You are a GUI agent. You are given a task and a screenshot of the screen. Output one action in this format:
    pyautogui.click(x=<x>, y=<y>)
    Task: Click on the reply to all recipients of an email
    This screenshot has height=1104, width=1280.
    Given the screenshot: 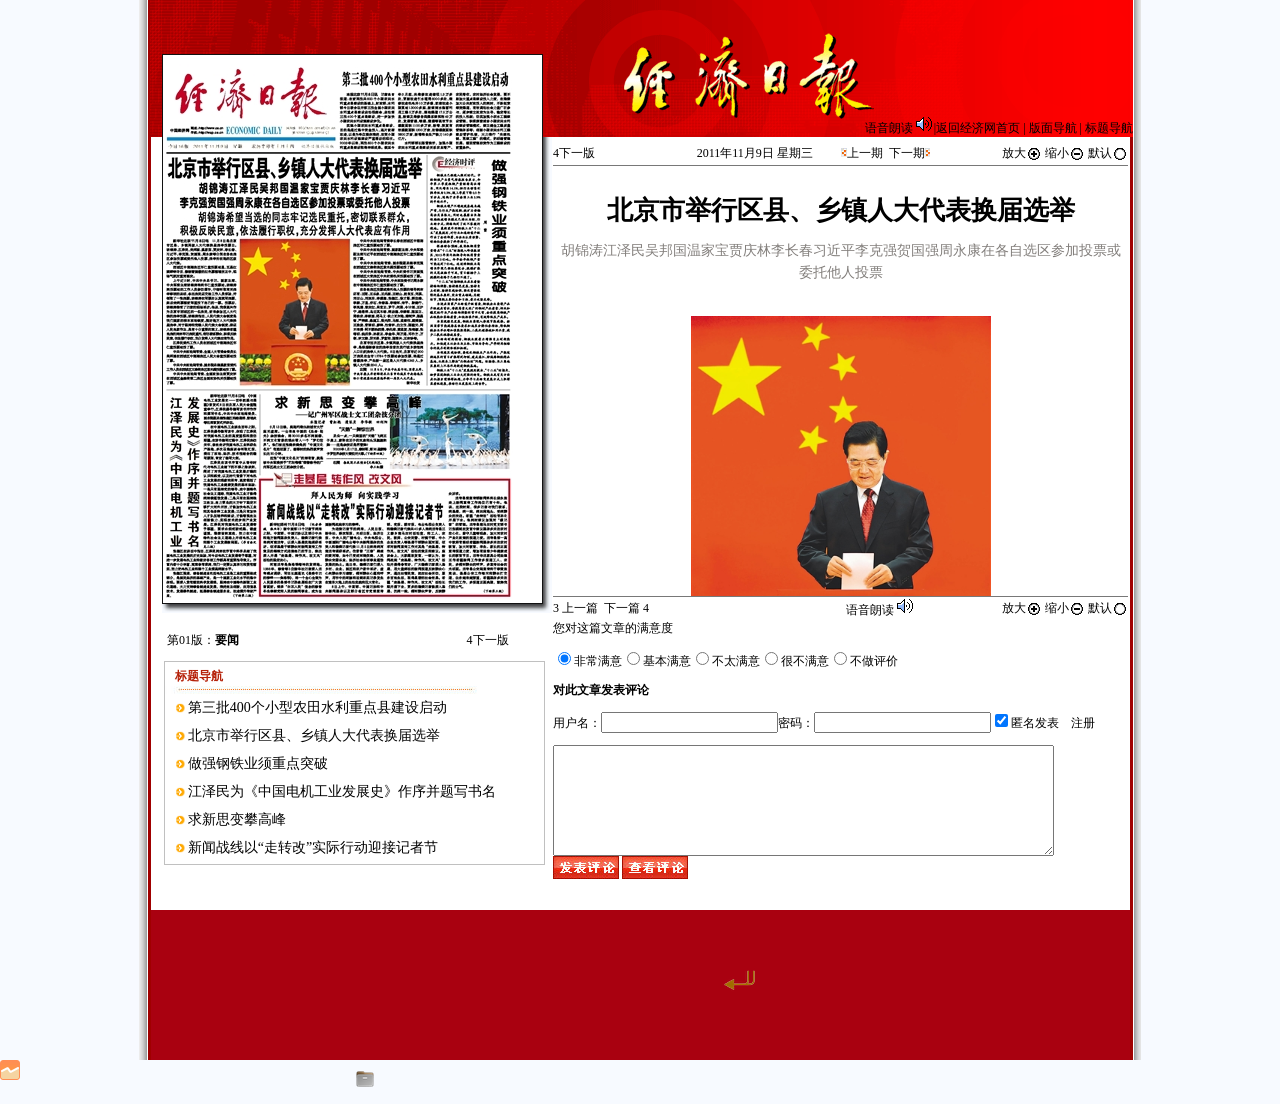 What is the action you would take?
    pyautogui.click(x=739, y=978)
    